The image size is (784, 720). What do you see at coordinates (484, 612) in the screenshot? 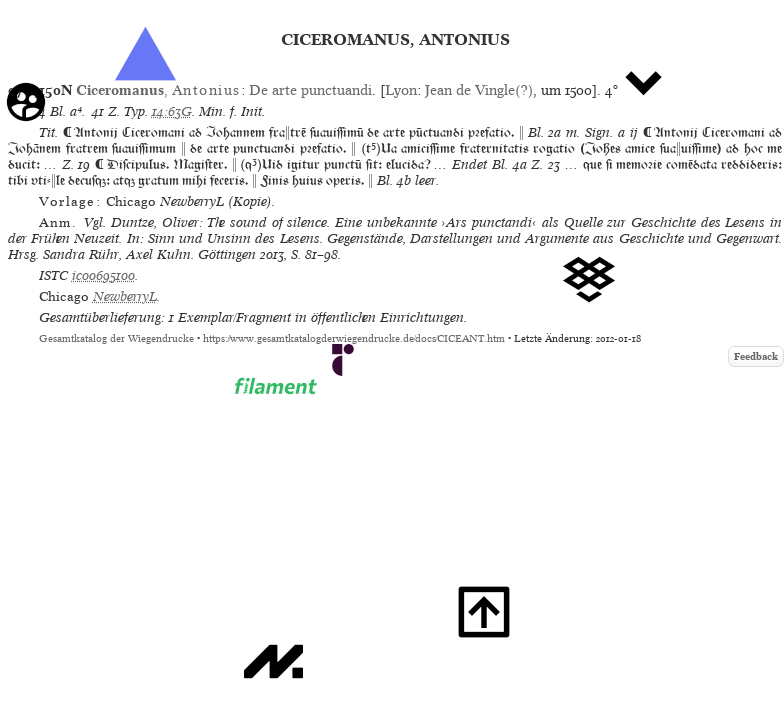
I see `upload a file or content` at bounding box center [484, 612].